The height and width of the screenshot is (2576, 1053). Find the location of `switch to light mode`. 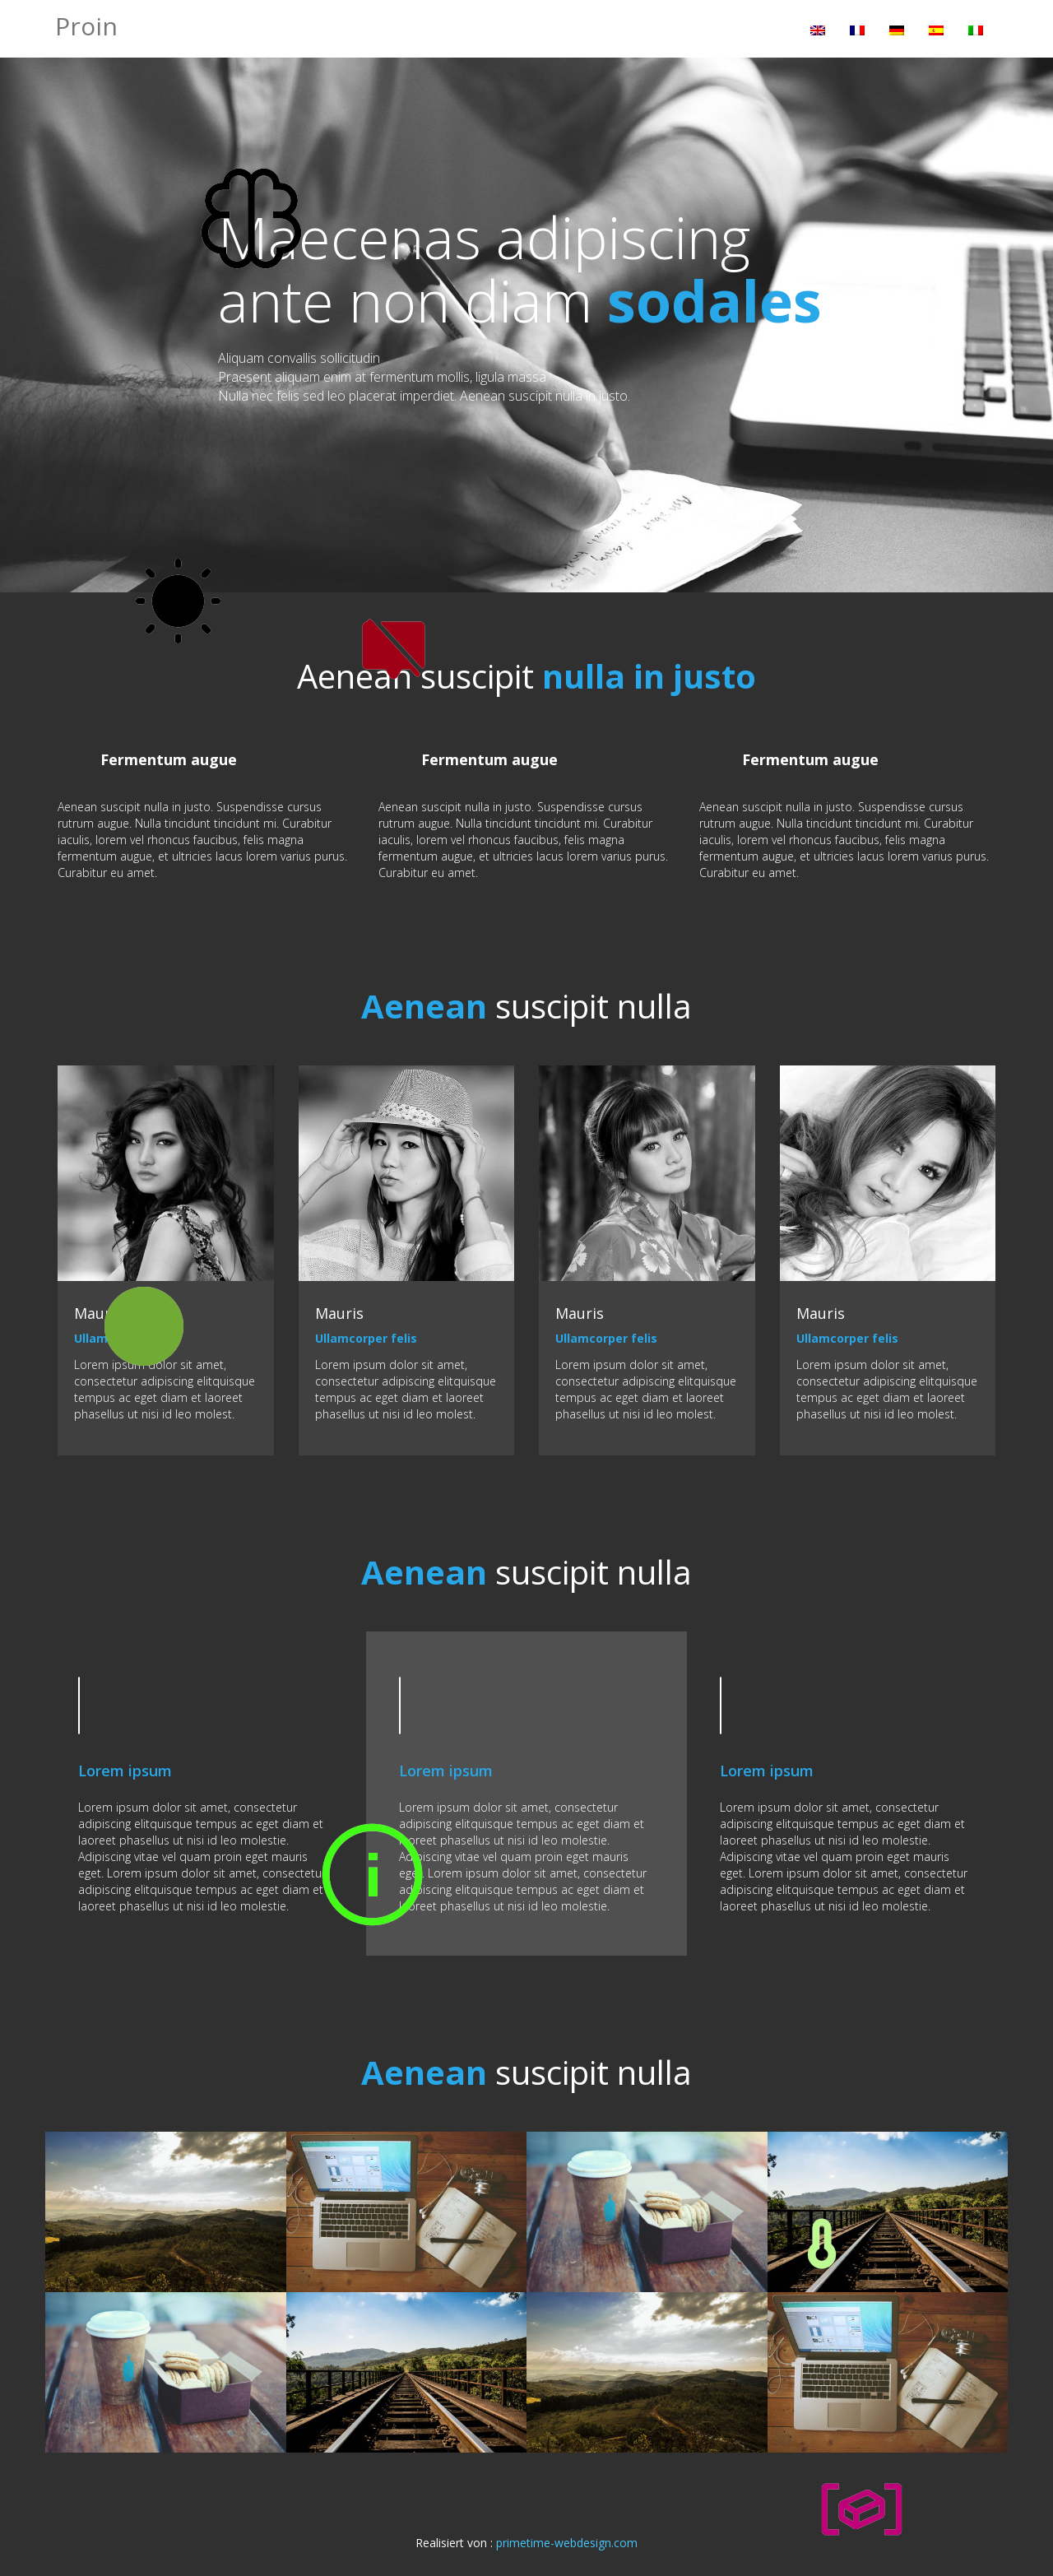

switch to light mode is located at coordinates (178, 601).